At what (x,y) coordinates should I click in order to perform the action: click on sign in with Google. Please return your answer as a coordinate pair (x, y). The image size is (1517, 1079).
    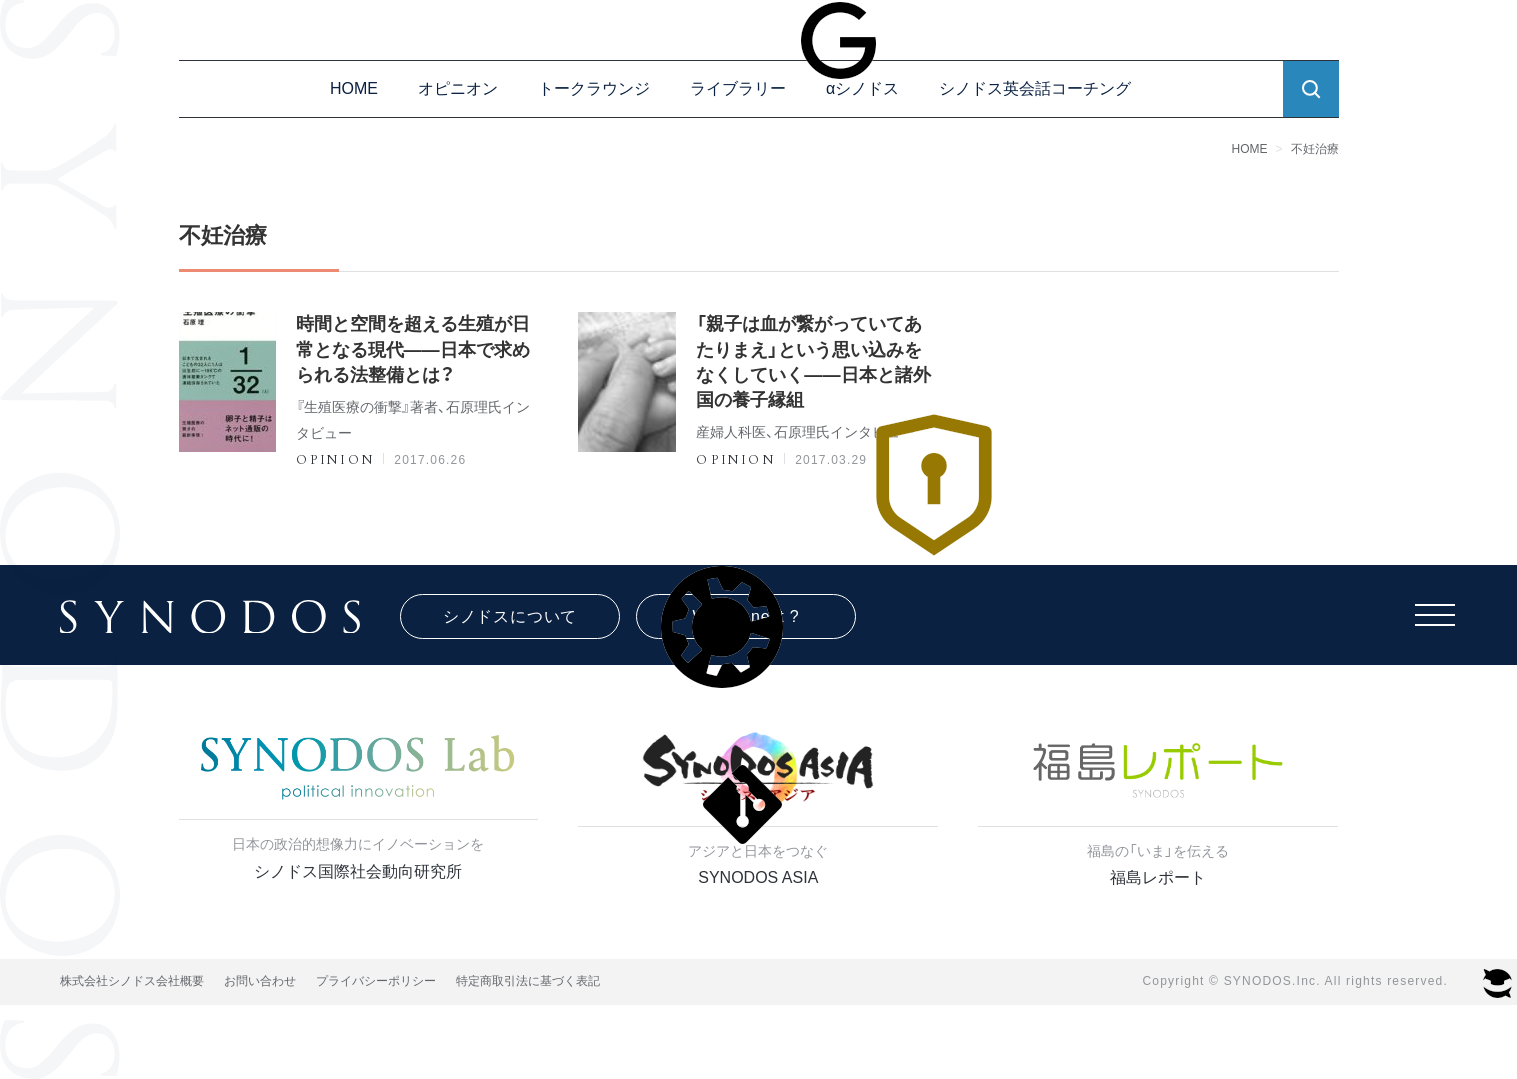
    Looking at the image, I should click on (838, 40).